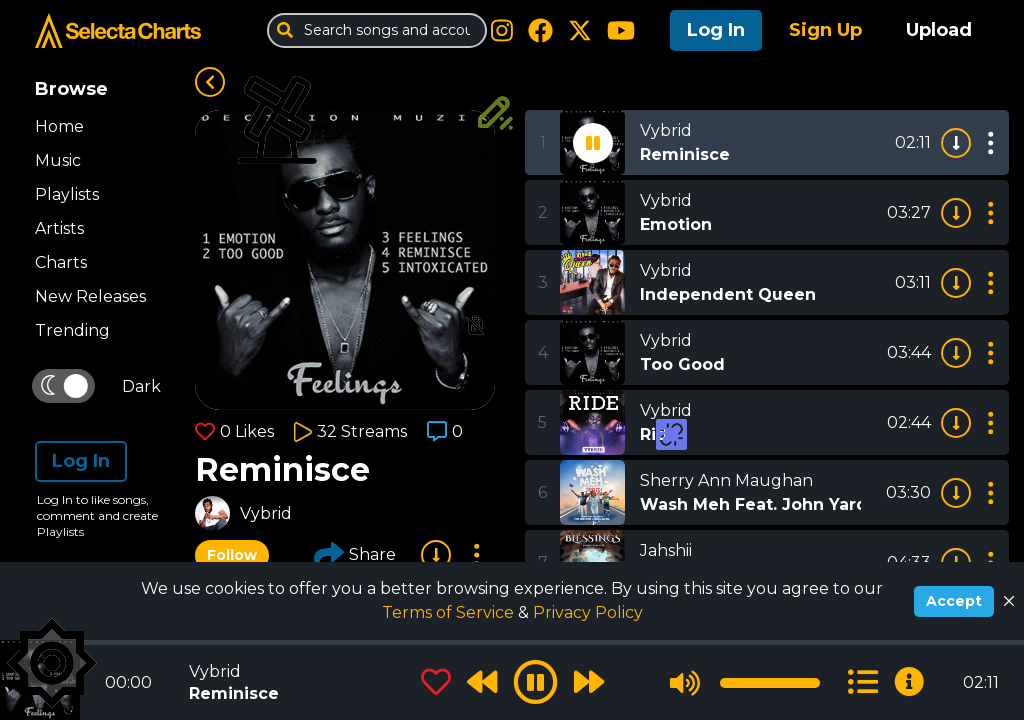 This screenshot has height=720, width=1024. Describe the element at coordinates (277, 121) in the screenshot. I see `indicates wind or renewable energy settings` at that location.